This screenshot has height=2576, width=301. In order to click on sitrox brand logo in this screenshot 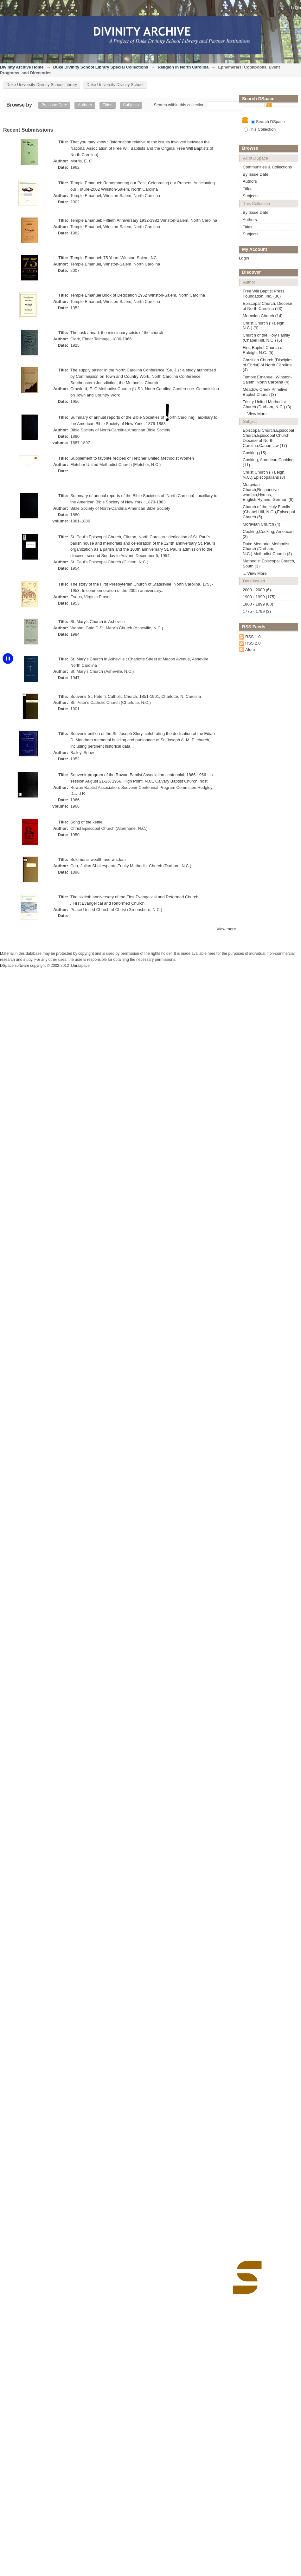, I will do `click(247, 2277)`.